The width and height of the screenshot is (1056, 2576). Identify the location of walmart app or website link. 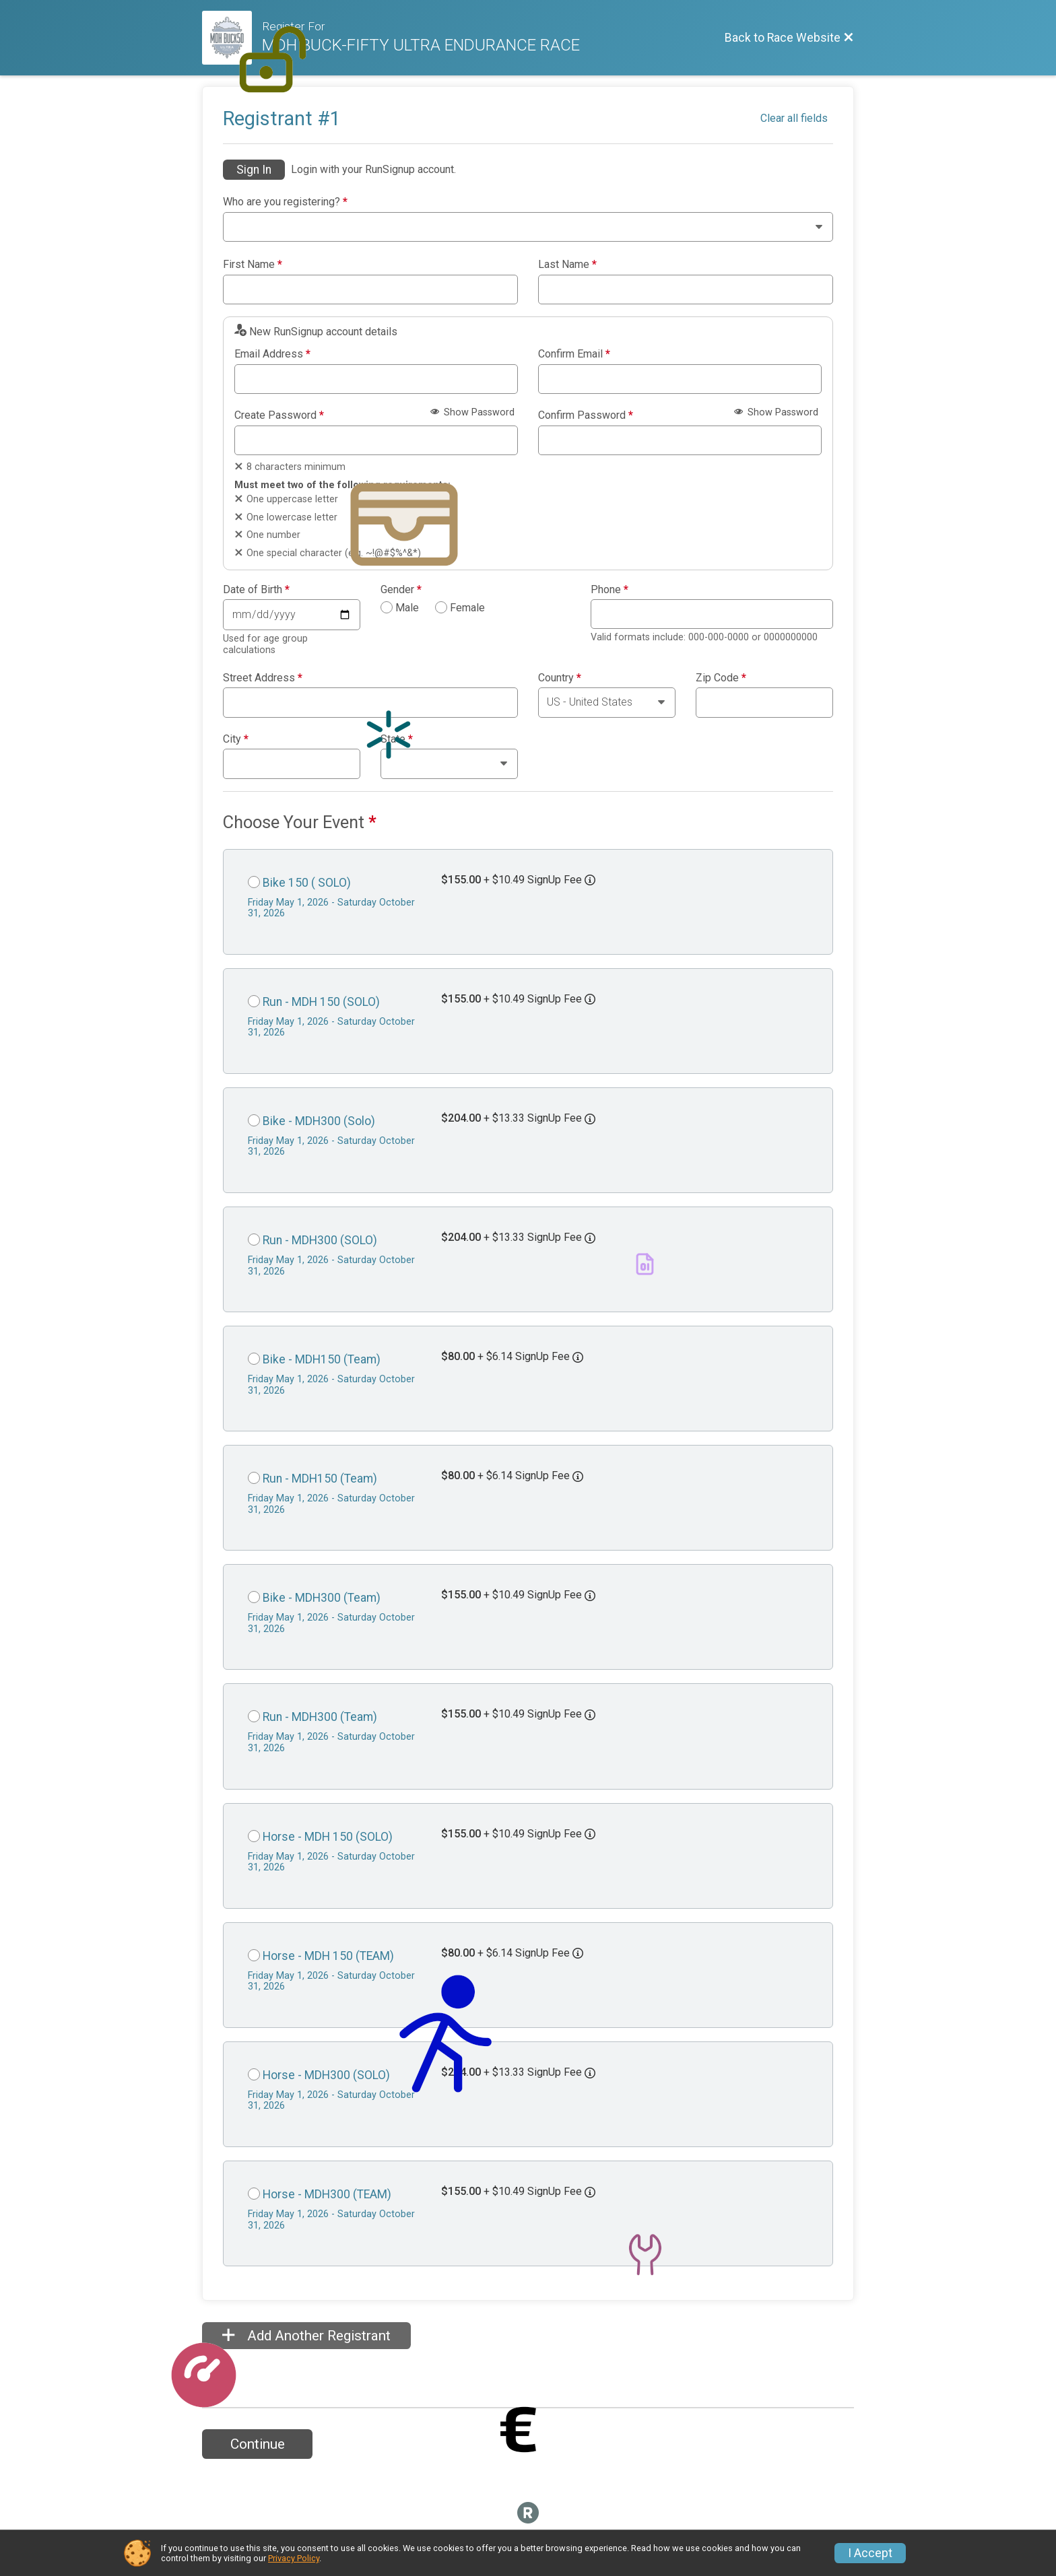
(389, 735).